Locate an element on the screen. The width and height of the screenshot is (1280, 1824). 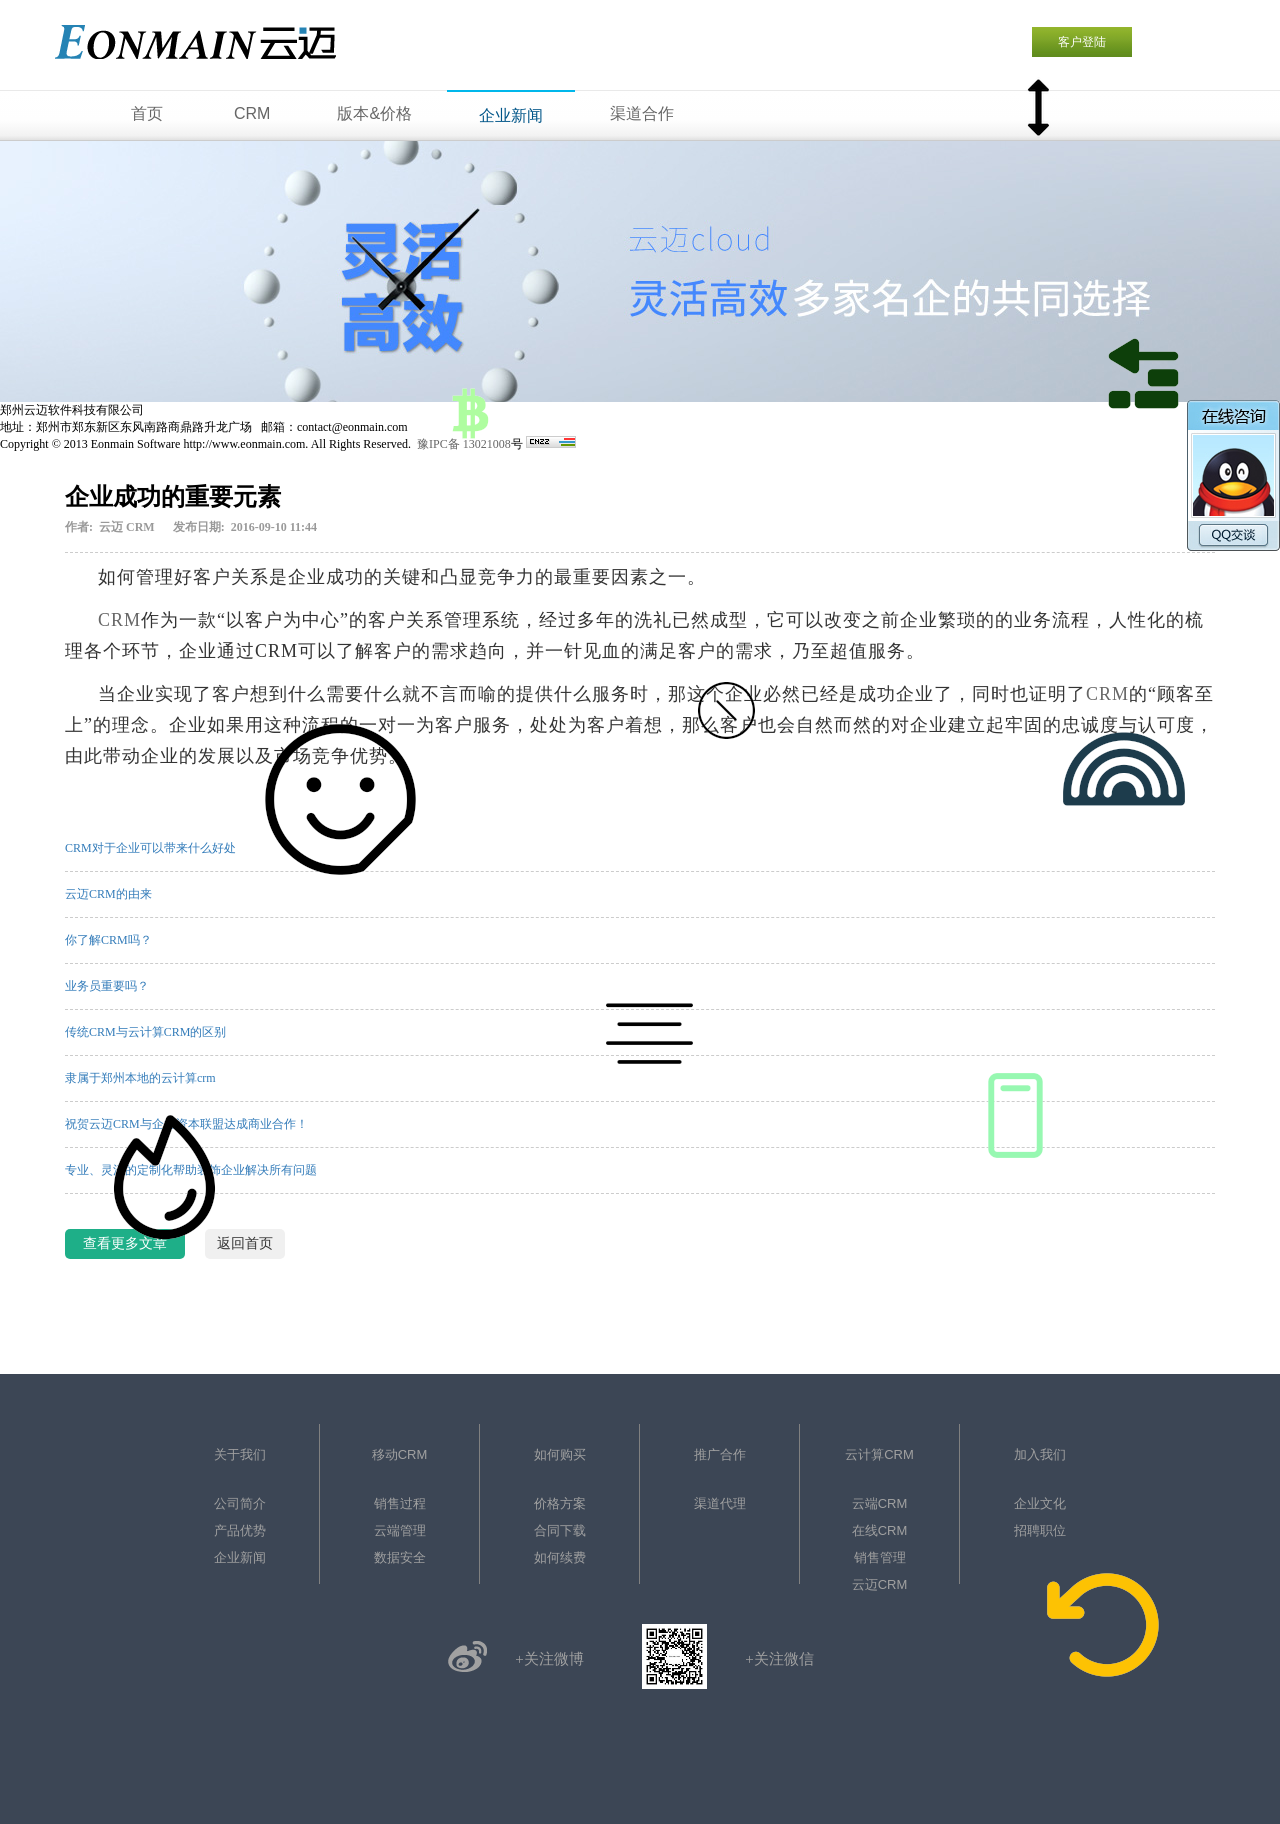
add a sticker to your message is located at coordinates (340, 799).